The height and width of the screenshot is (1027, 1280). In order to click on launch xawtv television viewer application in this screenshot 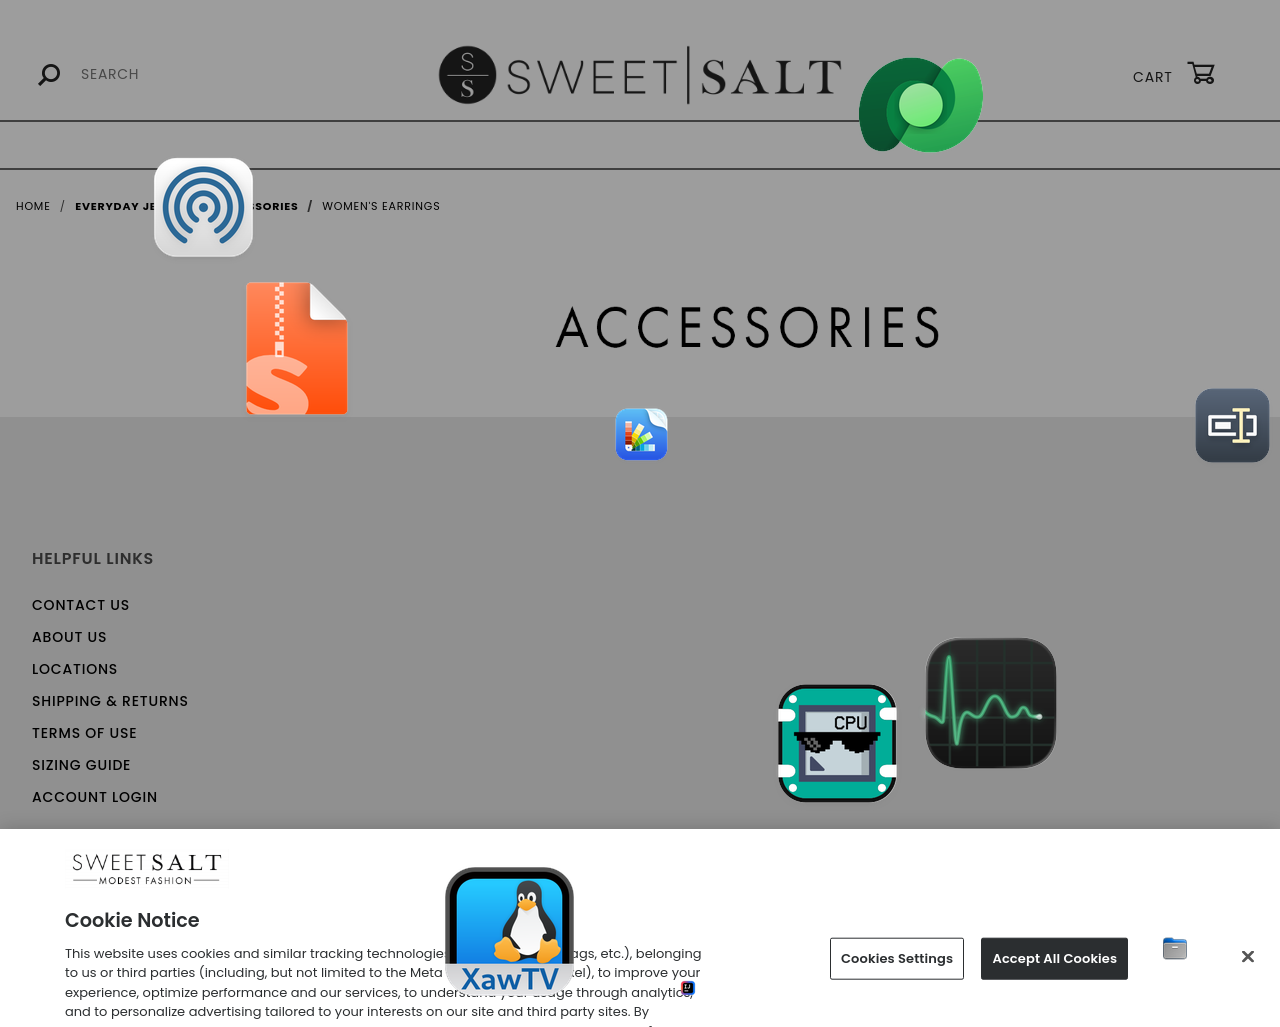, I will do `click(509, 931)`.